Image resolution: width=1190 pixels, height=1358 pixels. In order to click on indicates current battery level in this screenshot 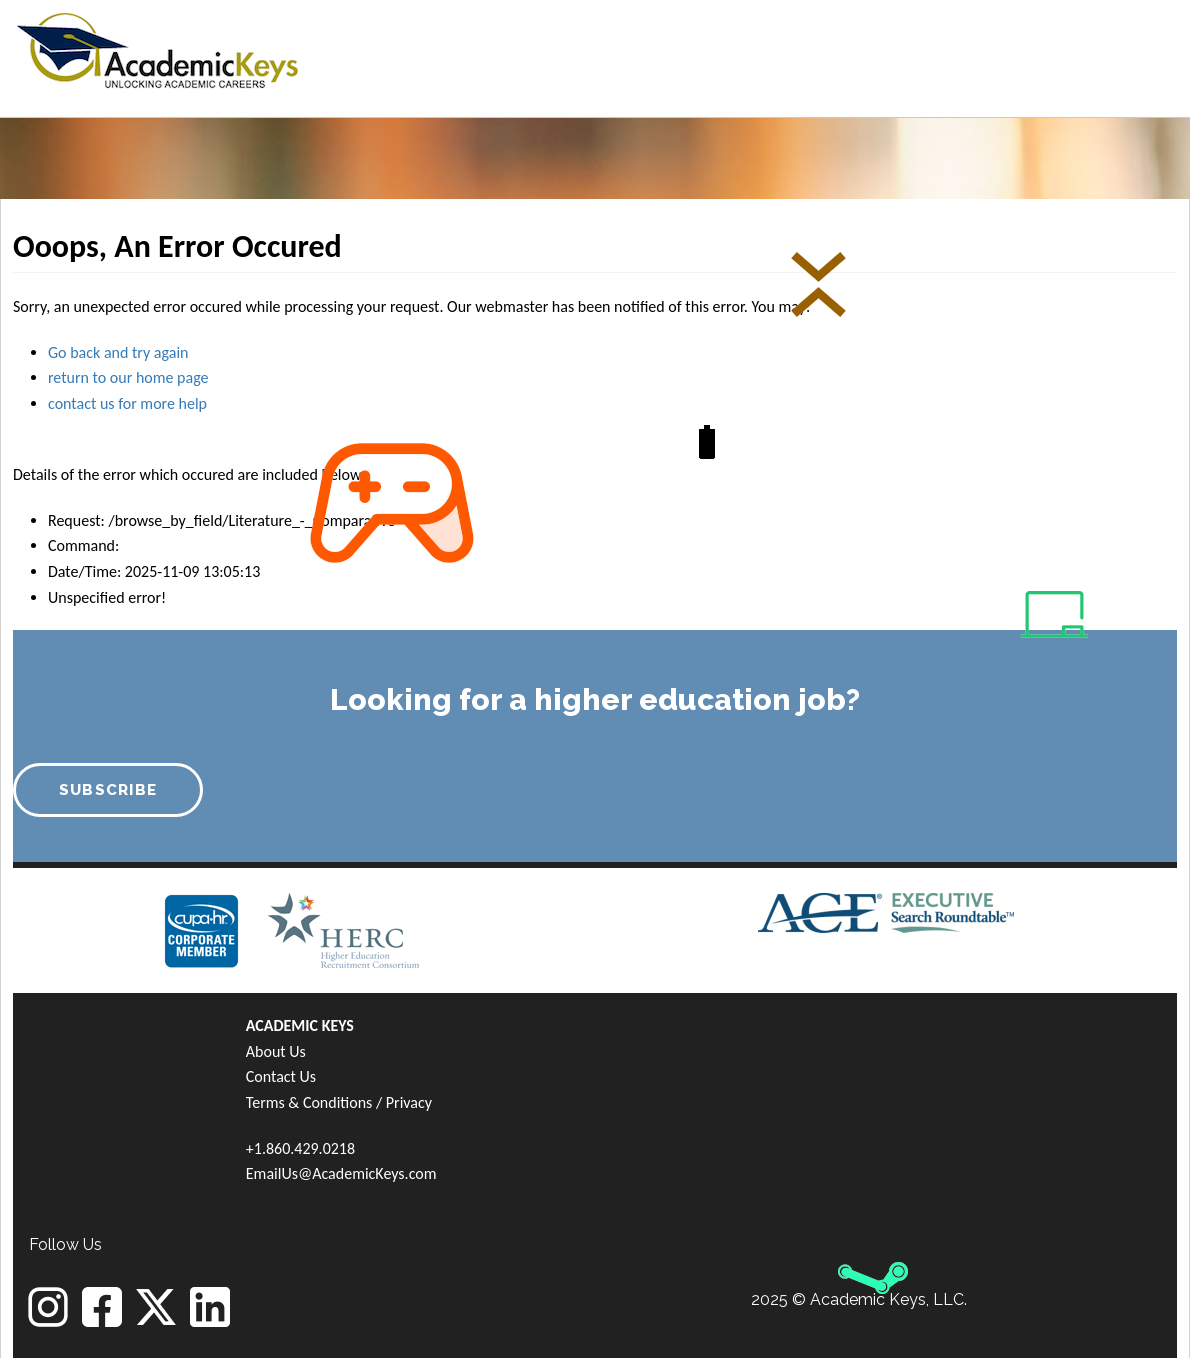, I will do `click(707, 442)`.